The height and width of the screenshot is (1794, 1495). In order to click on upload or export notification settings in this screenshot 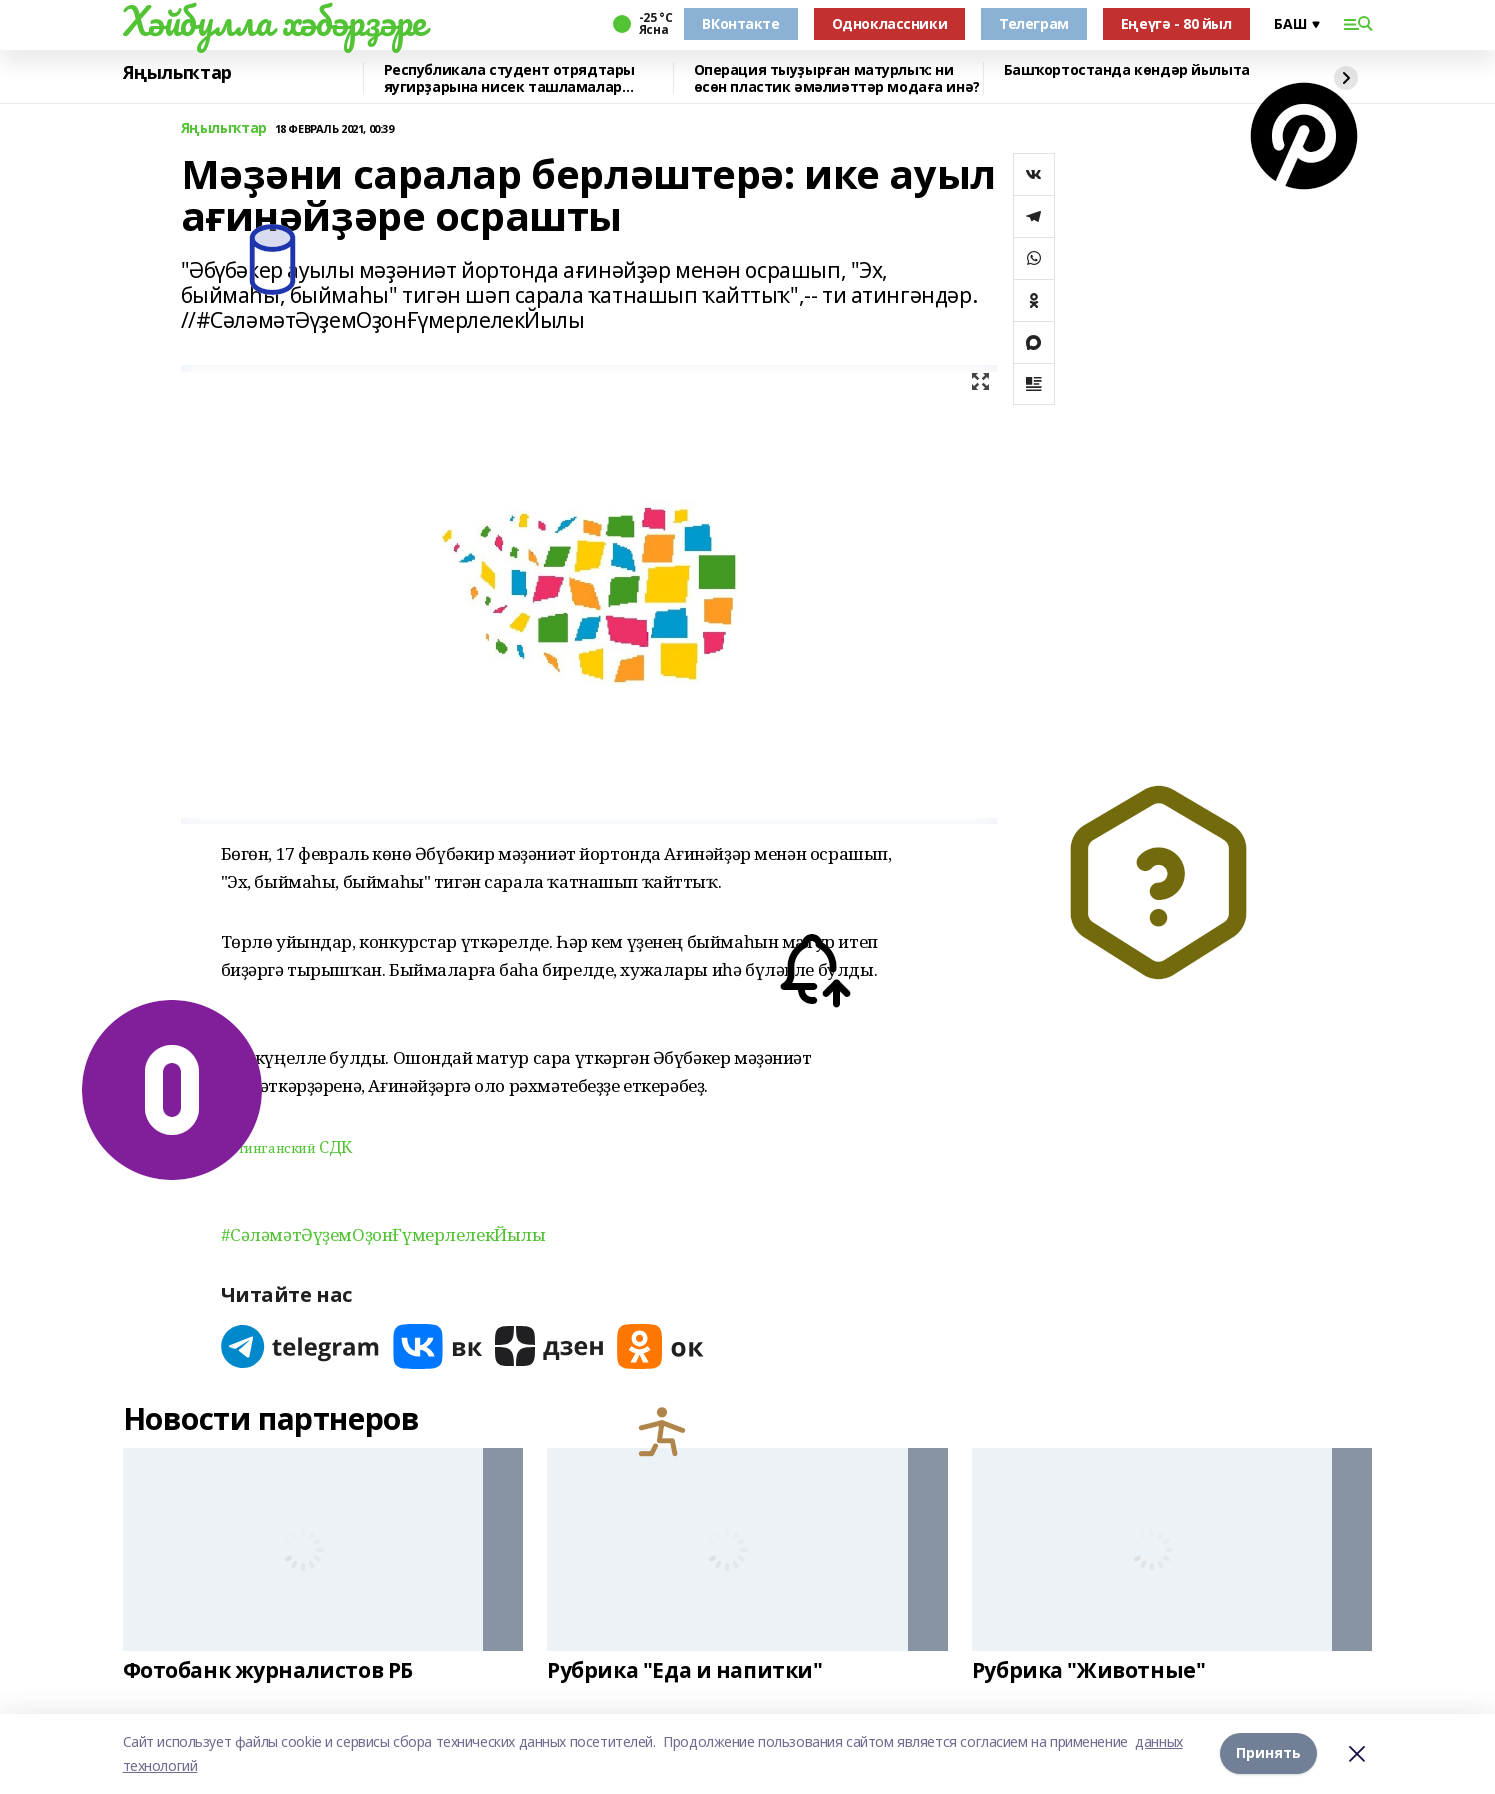, I will do `click(812, 969)`.